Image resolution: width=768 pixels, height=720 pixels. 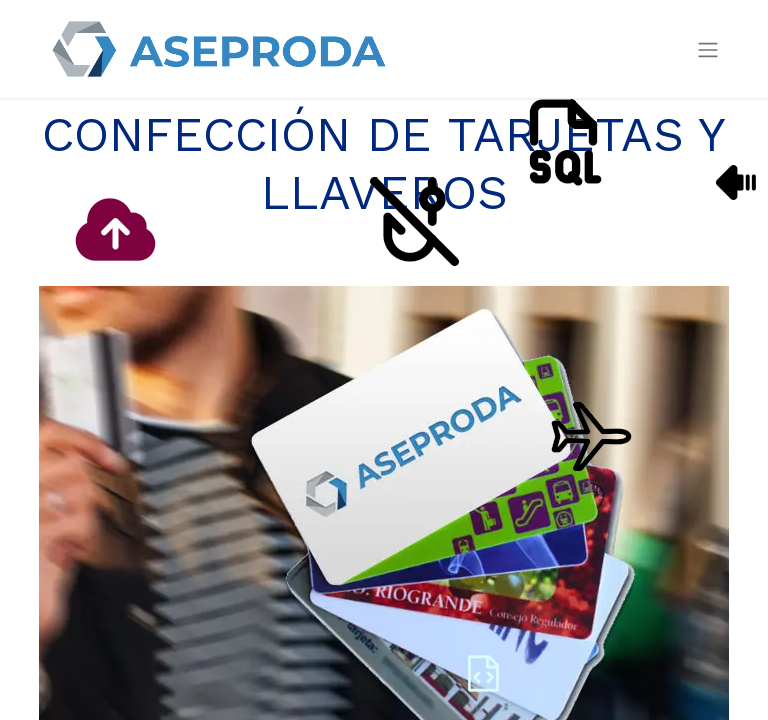 What do you see at coordinates (563, 141) in the screenshot?
I see `indicates a SQL database file` at bounding box center [563, 141].